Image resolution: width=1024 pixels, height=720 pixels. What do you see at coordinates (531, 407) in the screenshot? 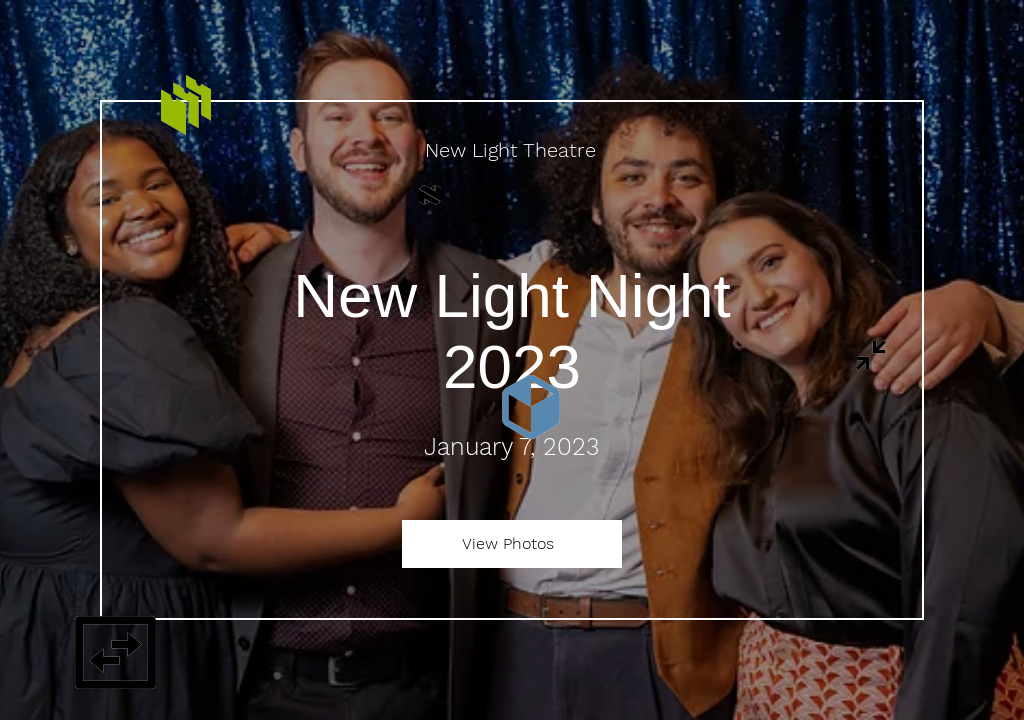
I see `flatpak package manager logo` at bounding box center [531, 407].